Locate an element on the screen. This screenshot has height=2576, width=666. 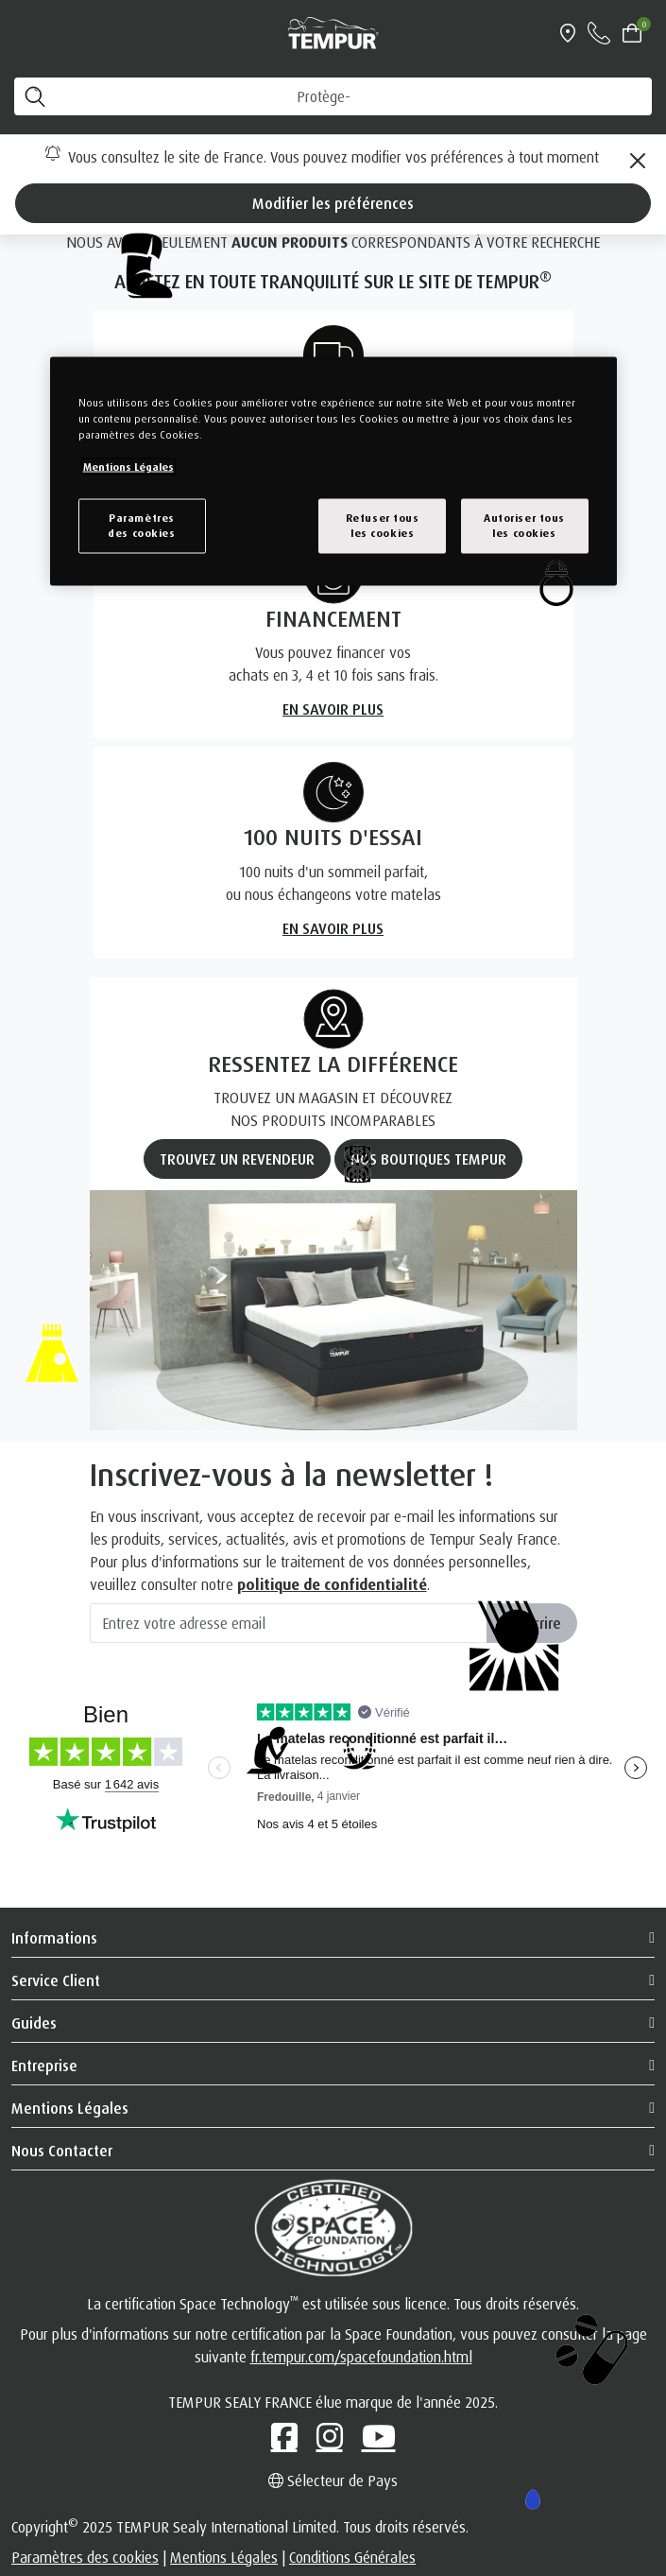
indicates a meteor impact event in gameplay is located at coordinates (514, 1646).